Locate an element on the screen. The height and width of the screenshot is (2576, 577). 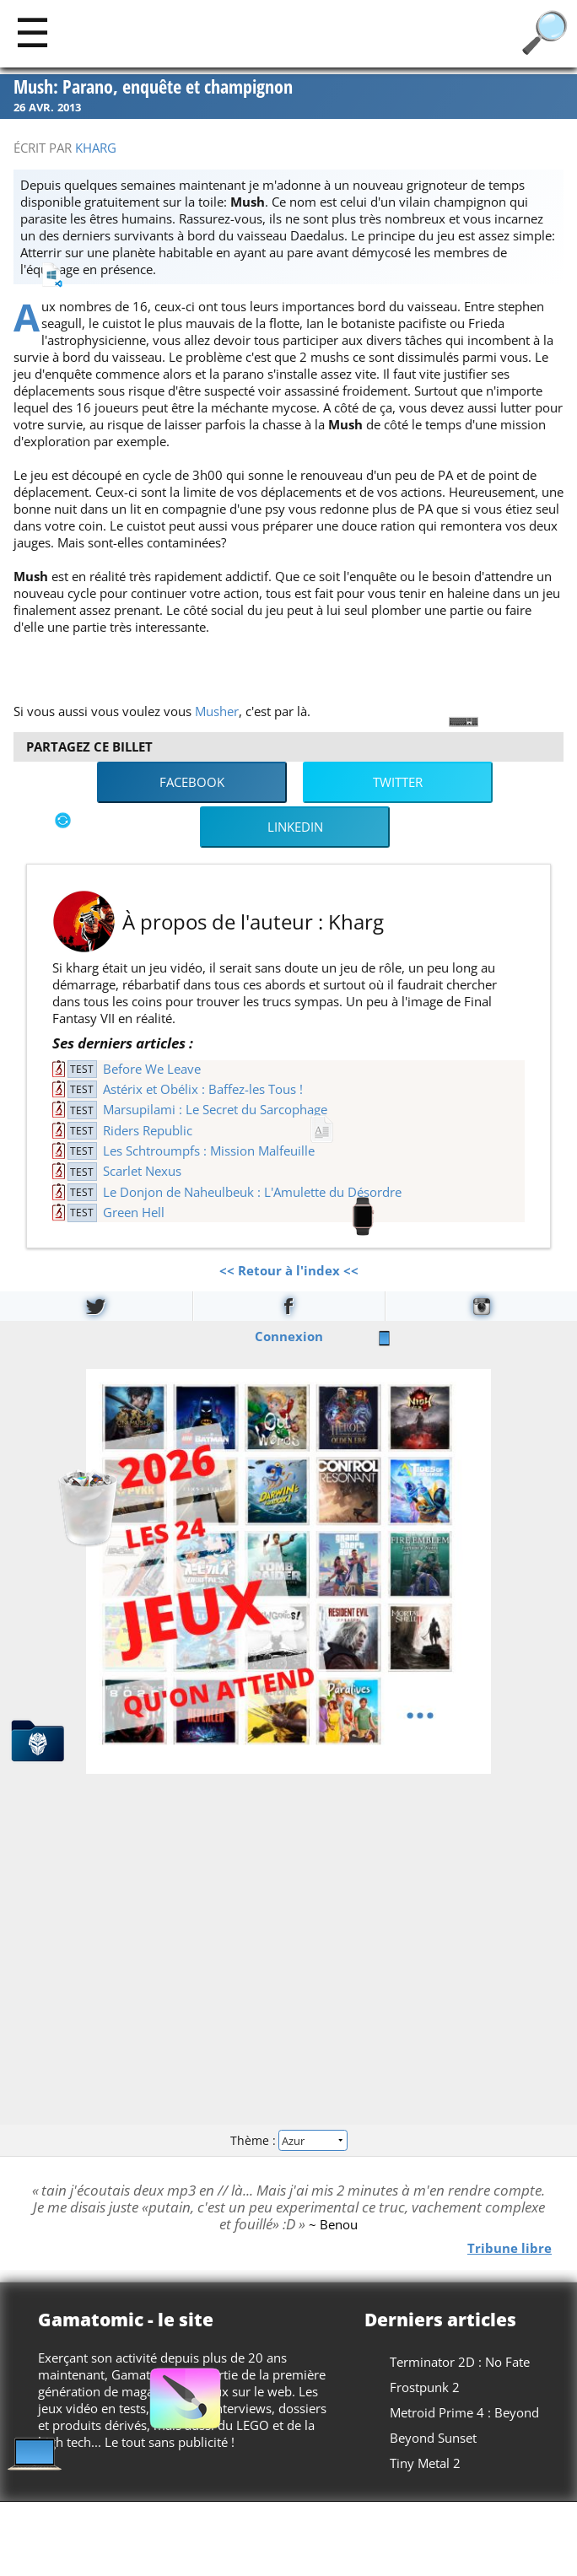
apple watch device in connected devices list is located at coordinates (363, 1216).